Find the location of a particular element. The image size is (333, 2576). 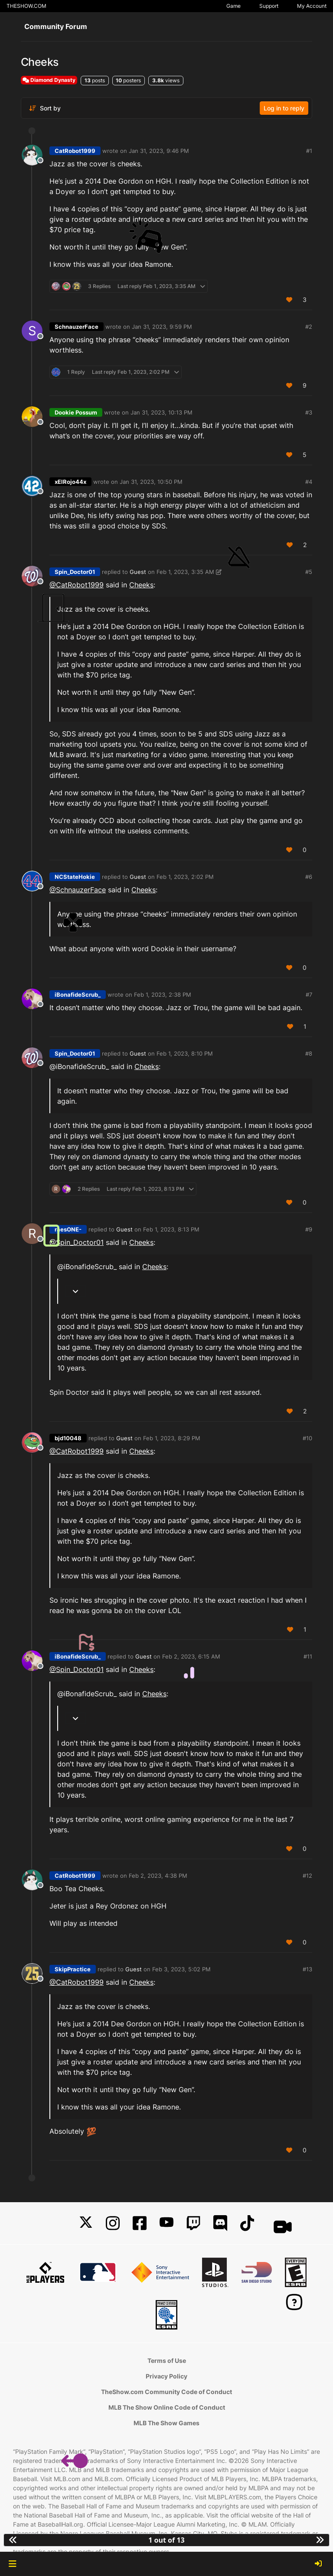

remove video from playlist or queue is located at coordinates (283, 2227).